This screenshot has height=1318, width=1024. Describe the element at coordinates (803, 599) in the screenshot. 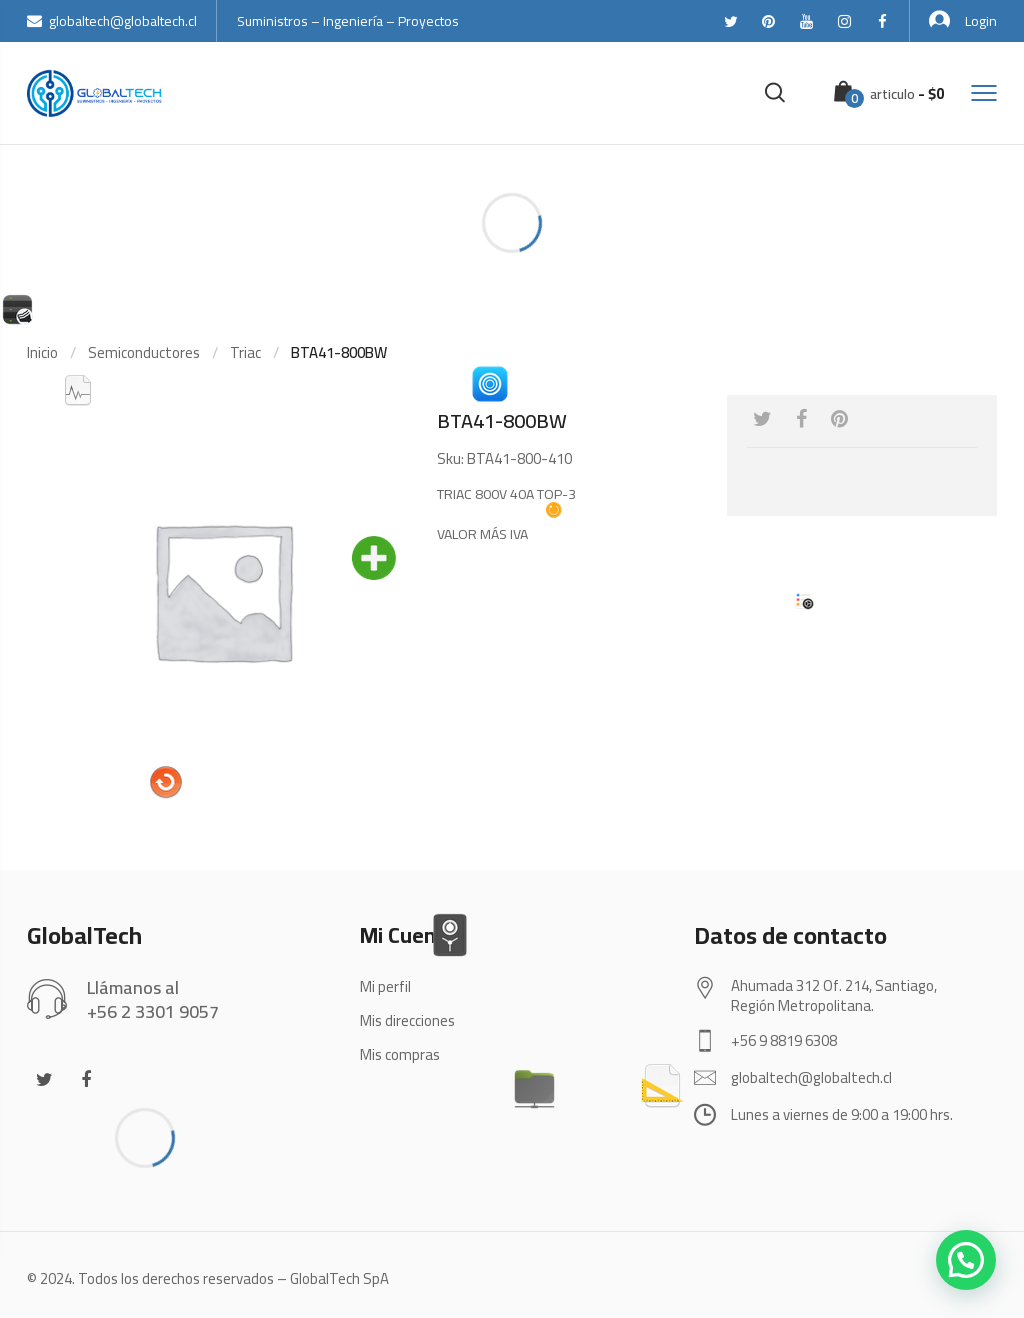

I see `open menu editor application` at that location.